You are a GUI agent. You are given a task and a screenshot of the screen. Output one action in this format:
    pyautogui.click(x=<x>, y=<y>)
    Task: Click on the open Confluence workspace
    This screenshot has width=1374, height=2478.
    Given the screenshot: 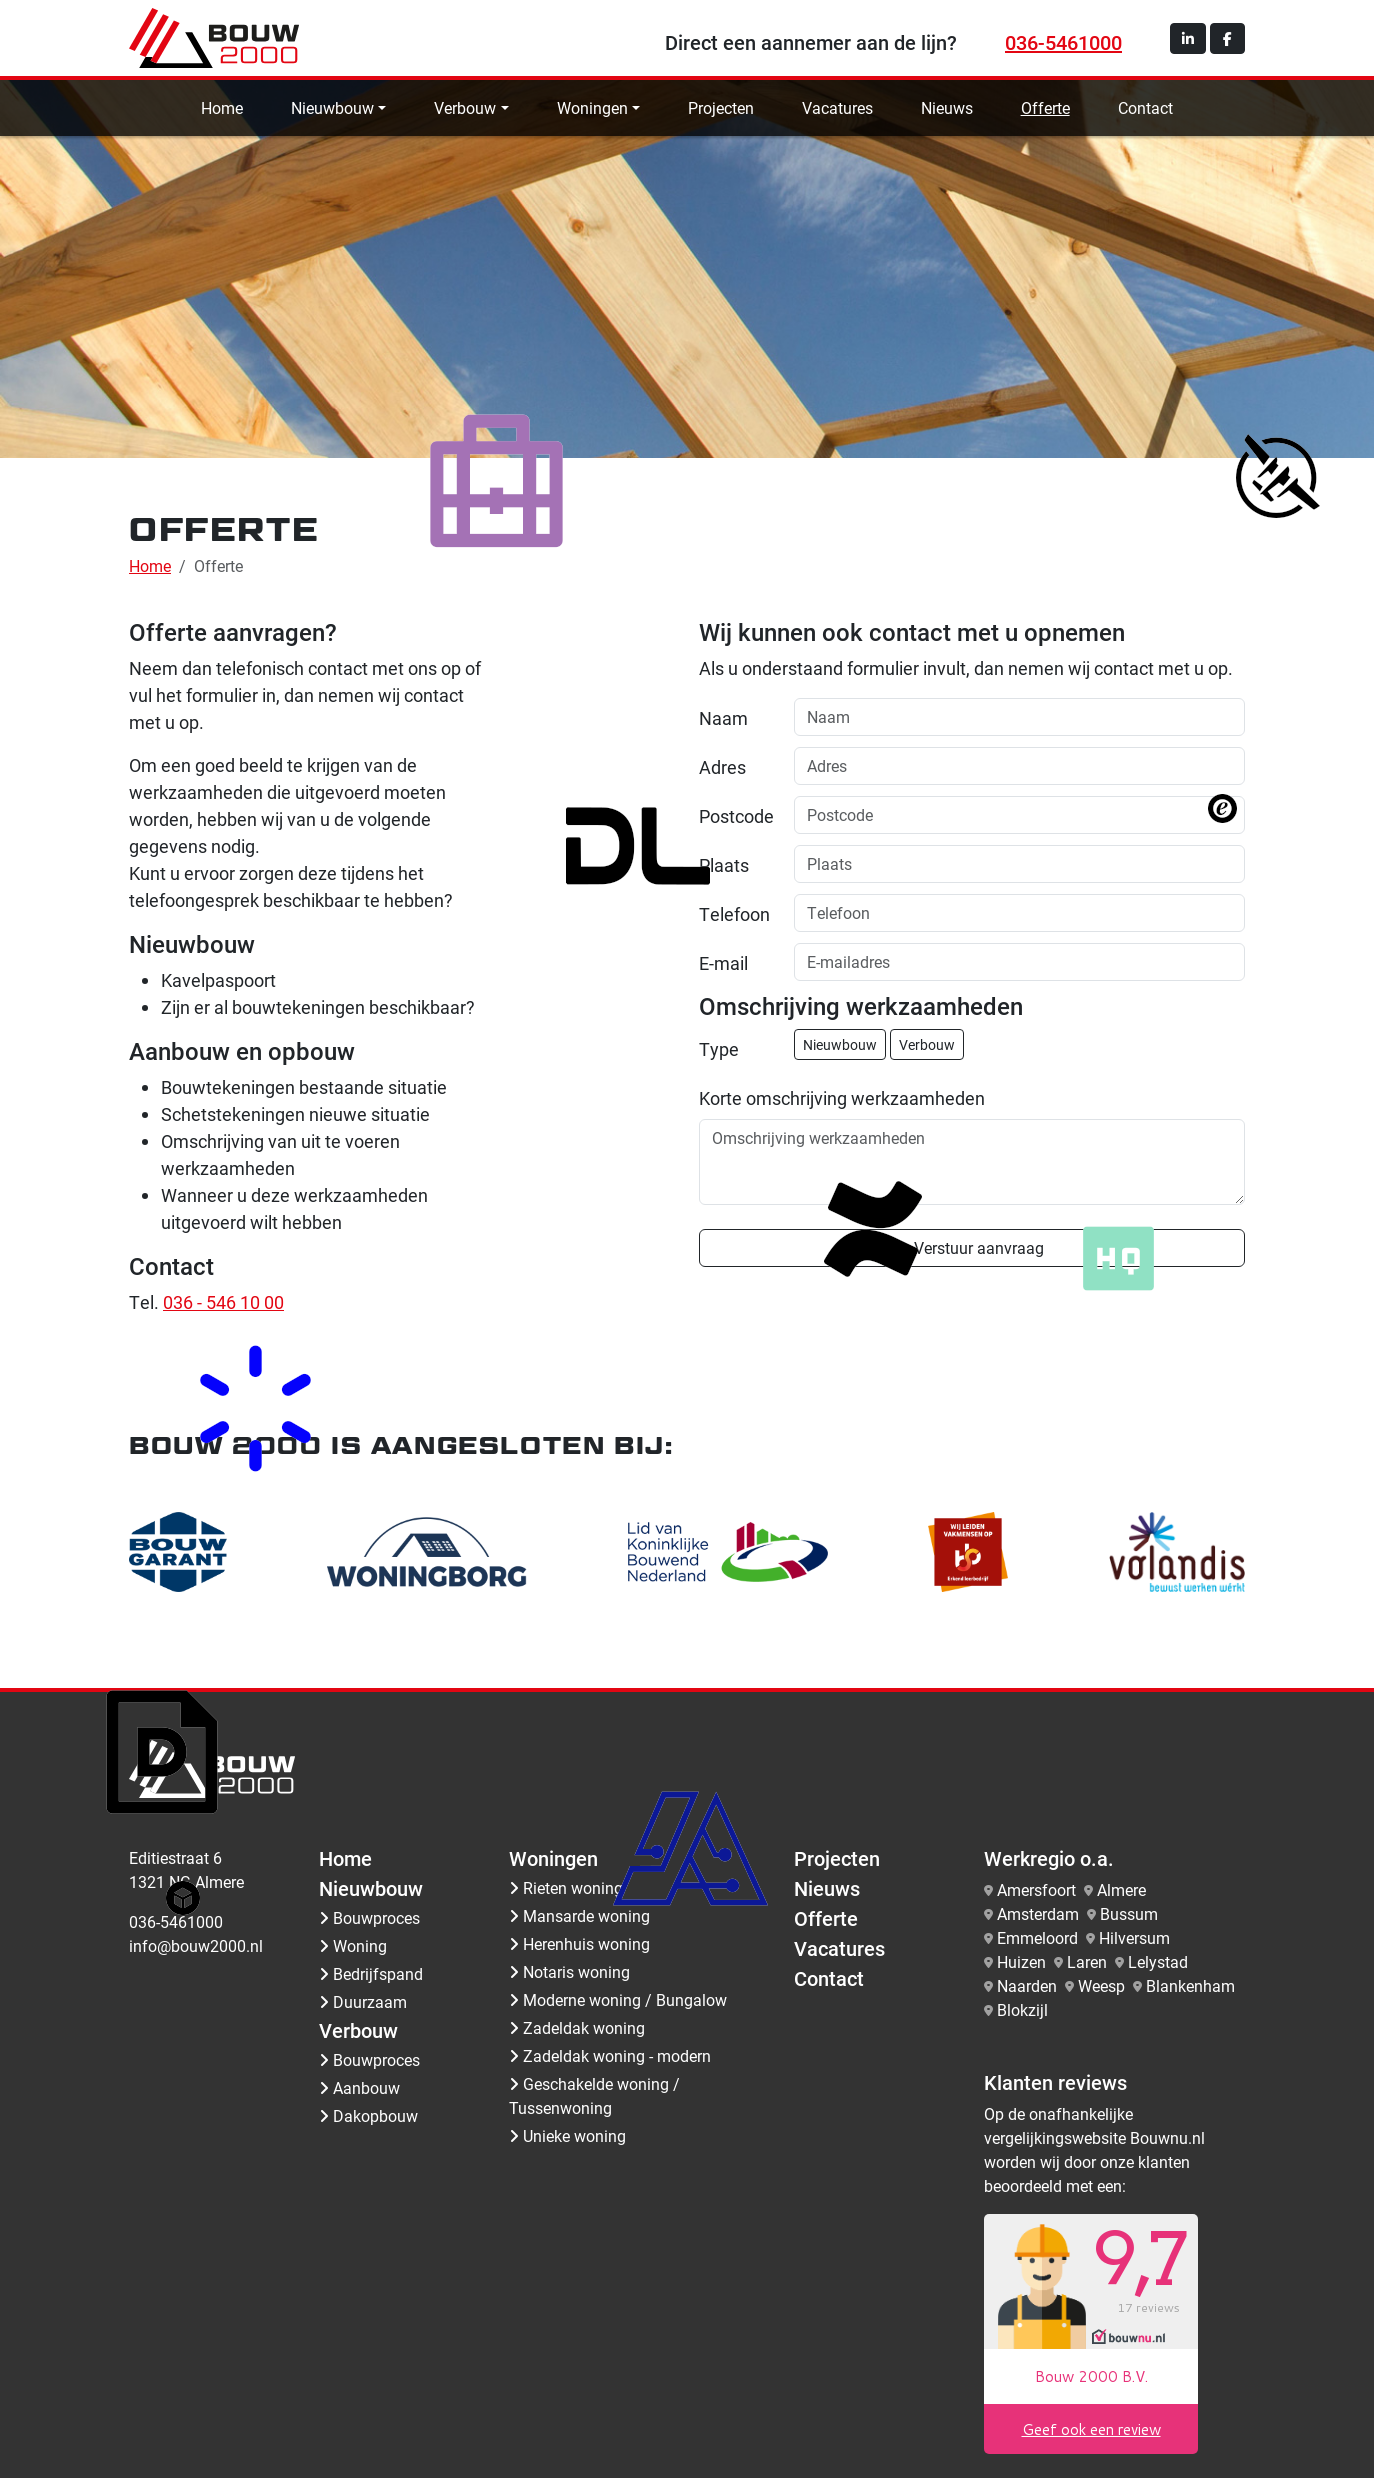 What is the action you would take?
    pyautogui.click(x=873, y=1229)
    